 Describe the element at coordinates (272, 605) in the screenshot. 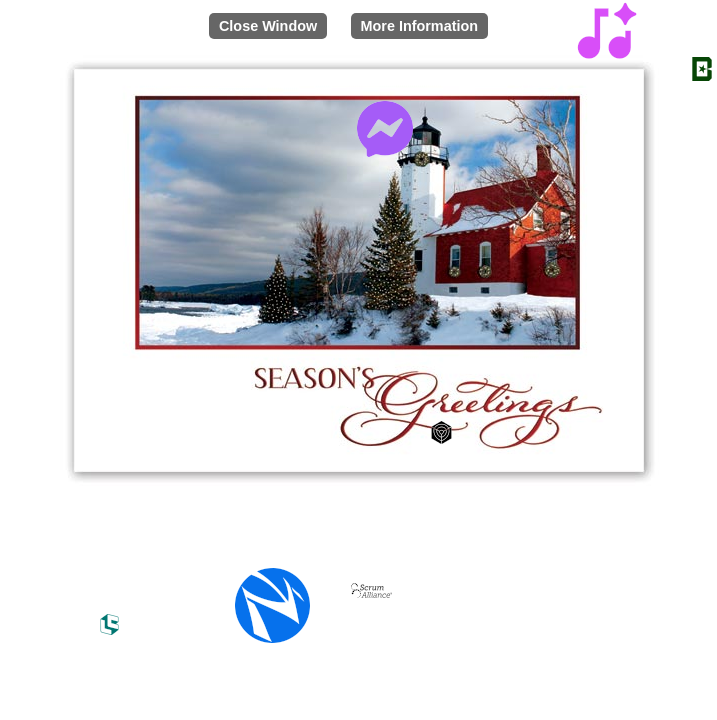

I see `spacemacs text editor logo` at that location.